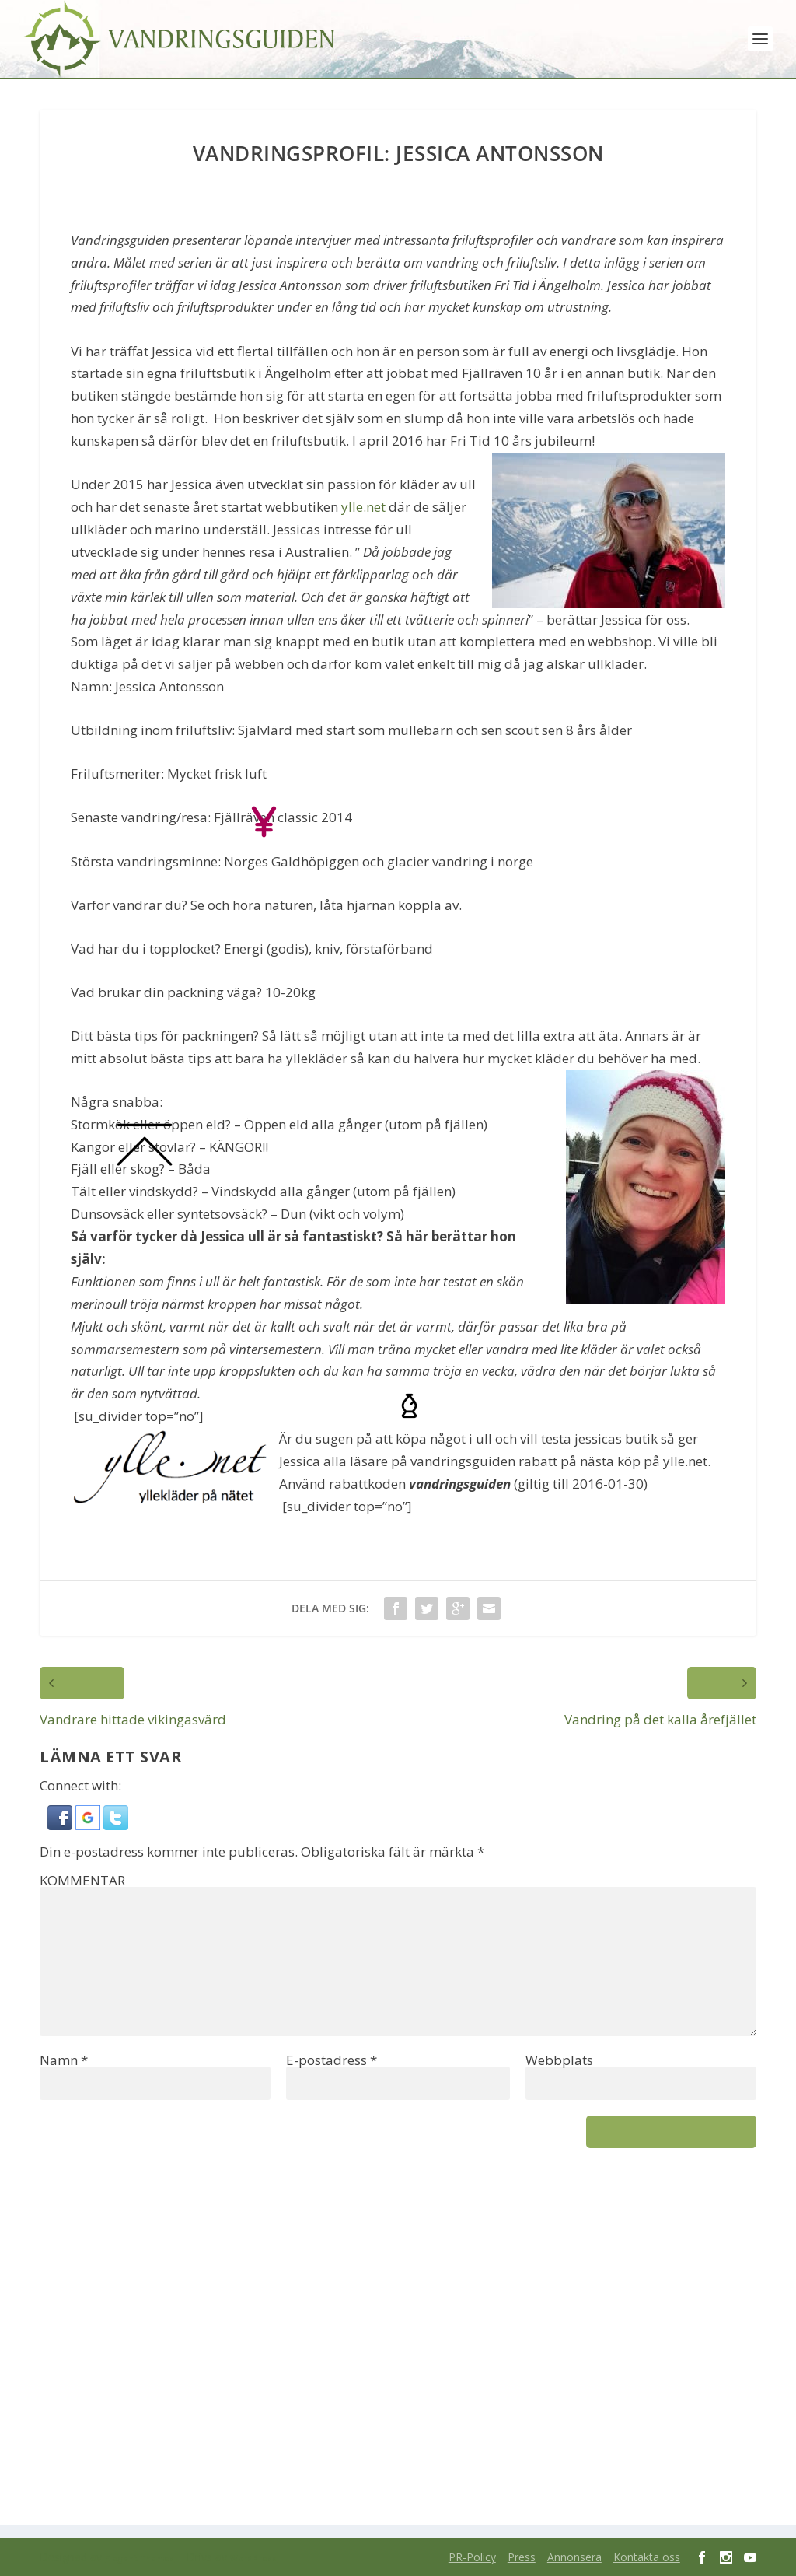 This screenshot has width=796, height=2576. Describe the element at coordinates (264, 821) in the screenshot. I see `view prices in japanese yen` at that location.